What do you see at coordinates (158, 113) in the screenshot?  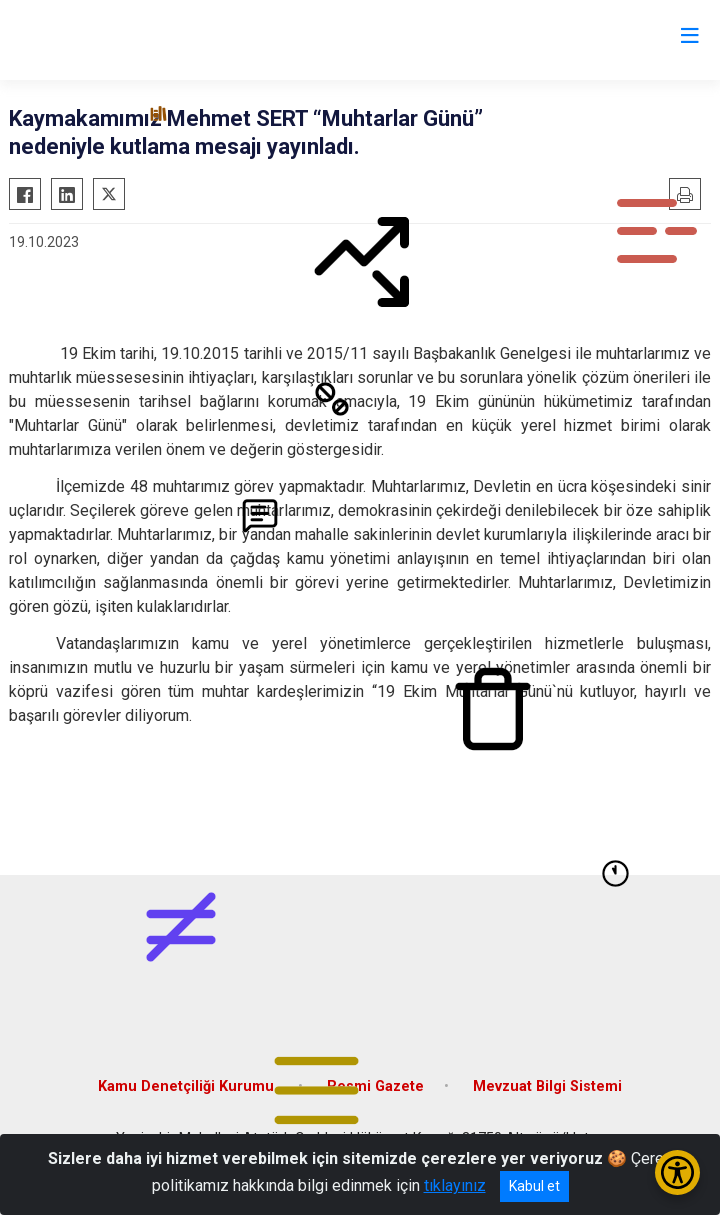 I see `access your saved content library` at bounding box center [158, 113].